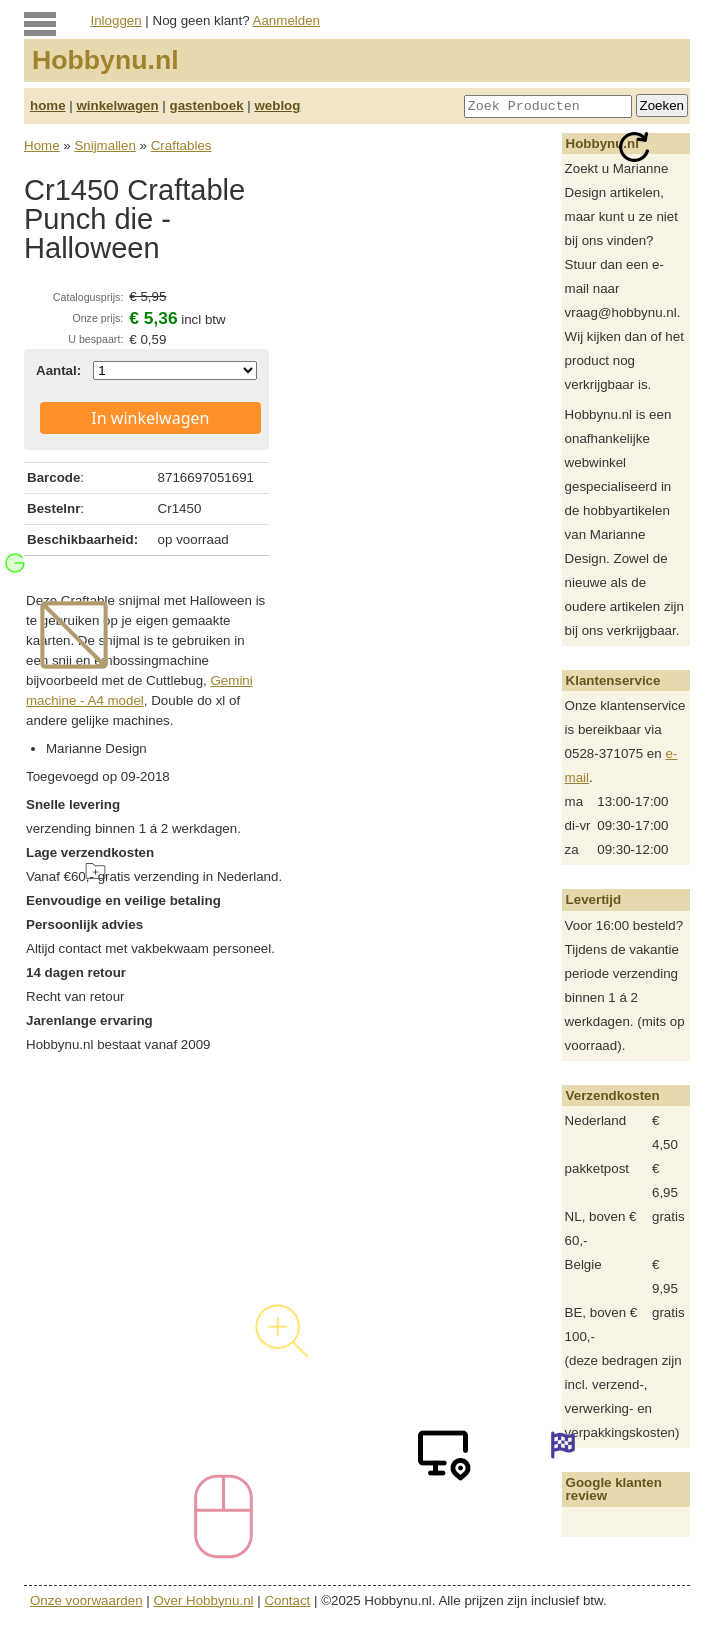 The width and height of the screenshot is (714, 1628). Describe the element at coordinates (282, 1331) in the screenshot. I see `zoom in on content` at that location.